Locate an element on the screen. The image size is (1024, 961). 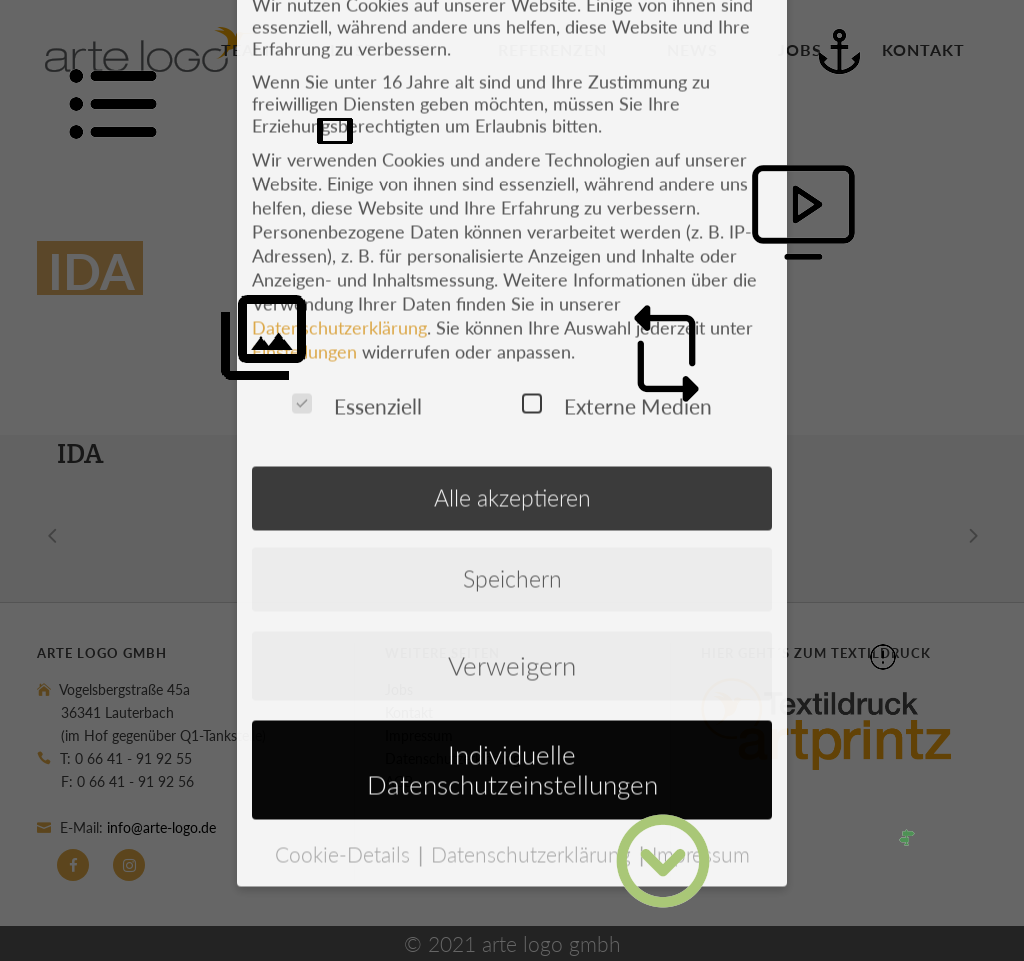
switch to tablet view or layout is located at coordinates (335, 131).